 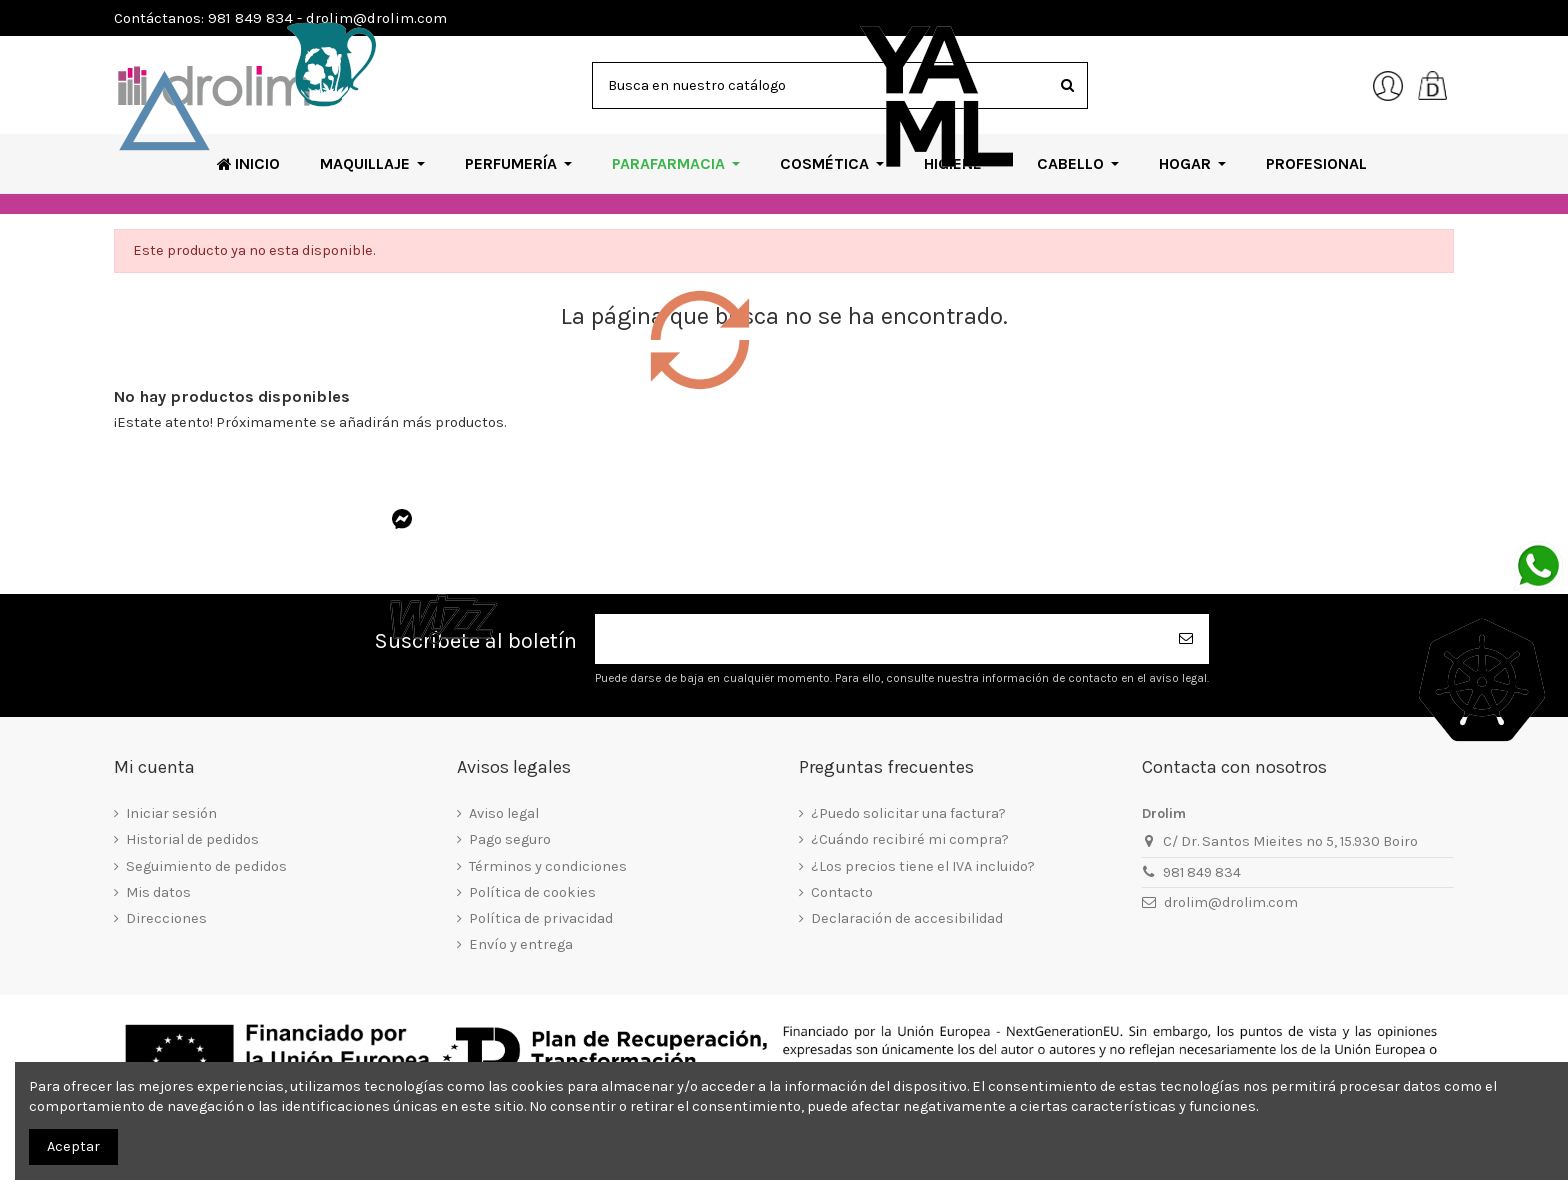 What do you see at coordinates (331, 64) in the screenshot?
I see `charles web debugging proxy application` at bounding box center [331, 64].